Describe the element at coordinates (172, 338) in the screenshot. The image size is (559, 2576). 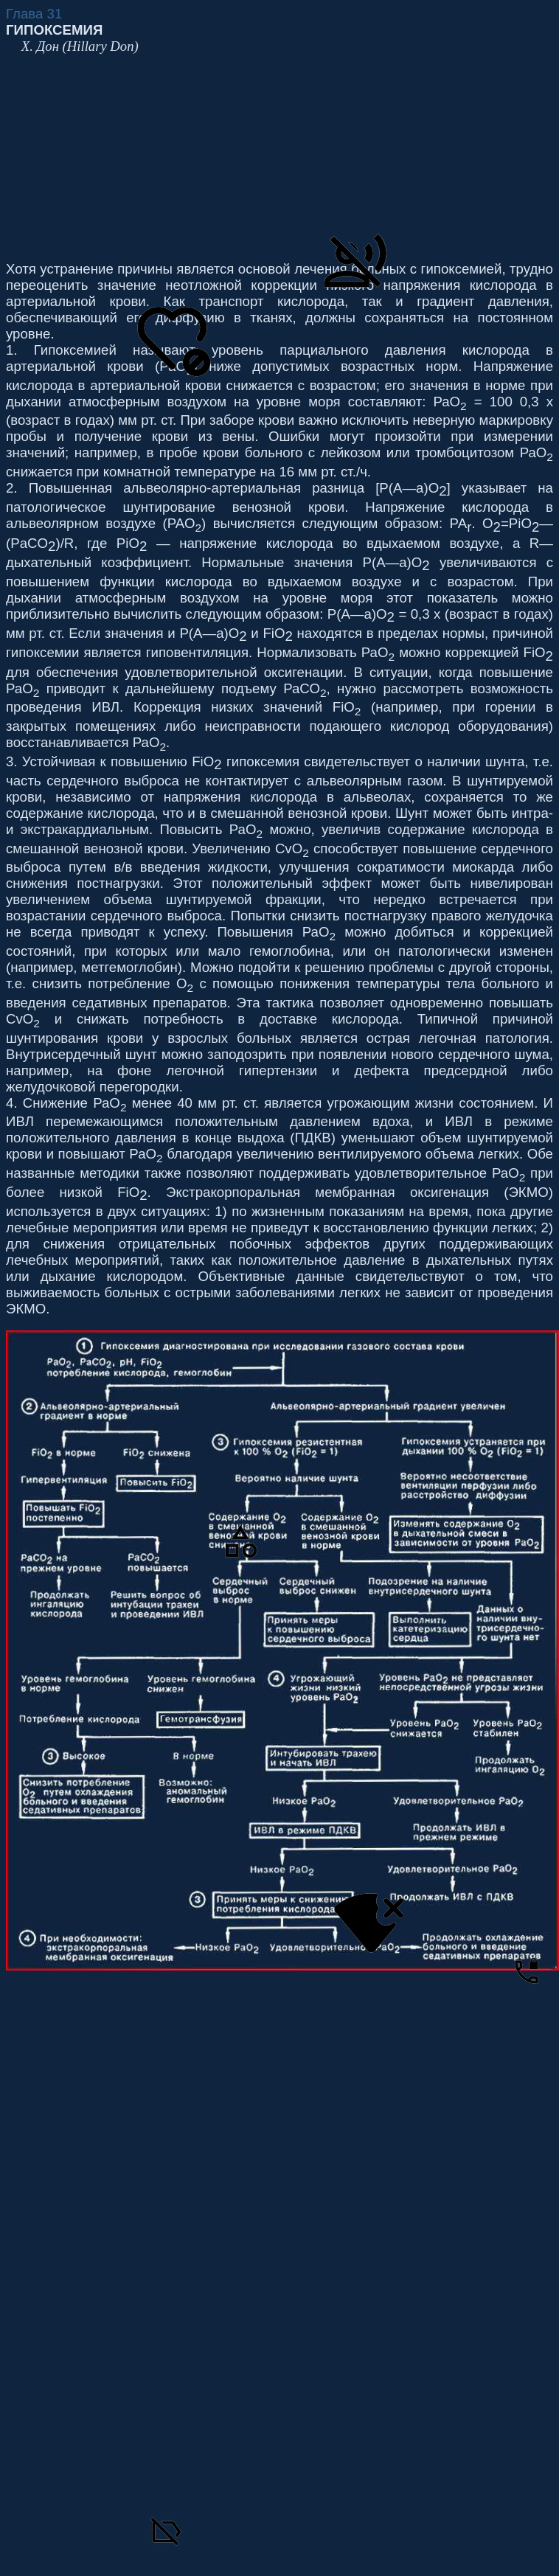
I see `remove from favorites` at that location.